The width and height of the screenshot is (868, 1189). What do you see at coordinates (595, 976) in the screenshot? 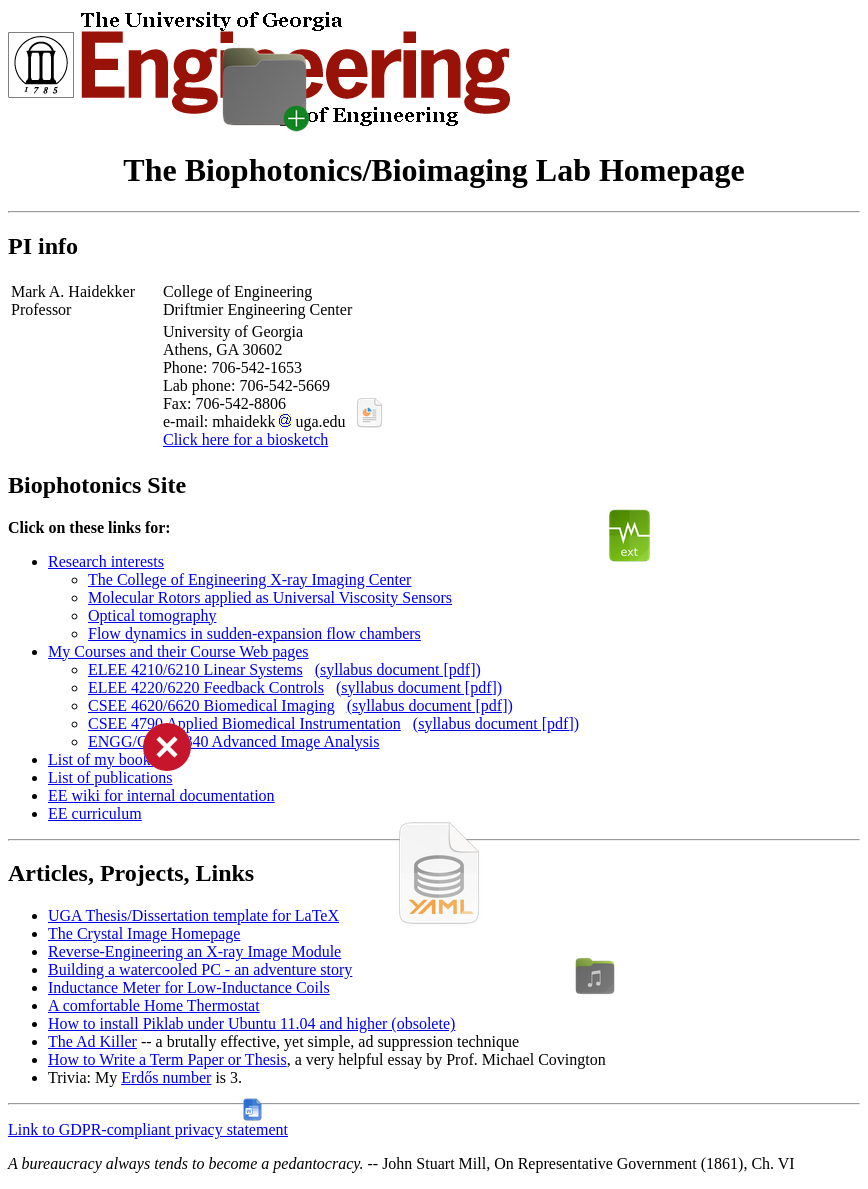
I see `open your music folder` at bounding box center [595, 976].